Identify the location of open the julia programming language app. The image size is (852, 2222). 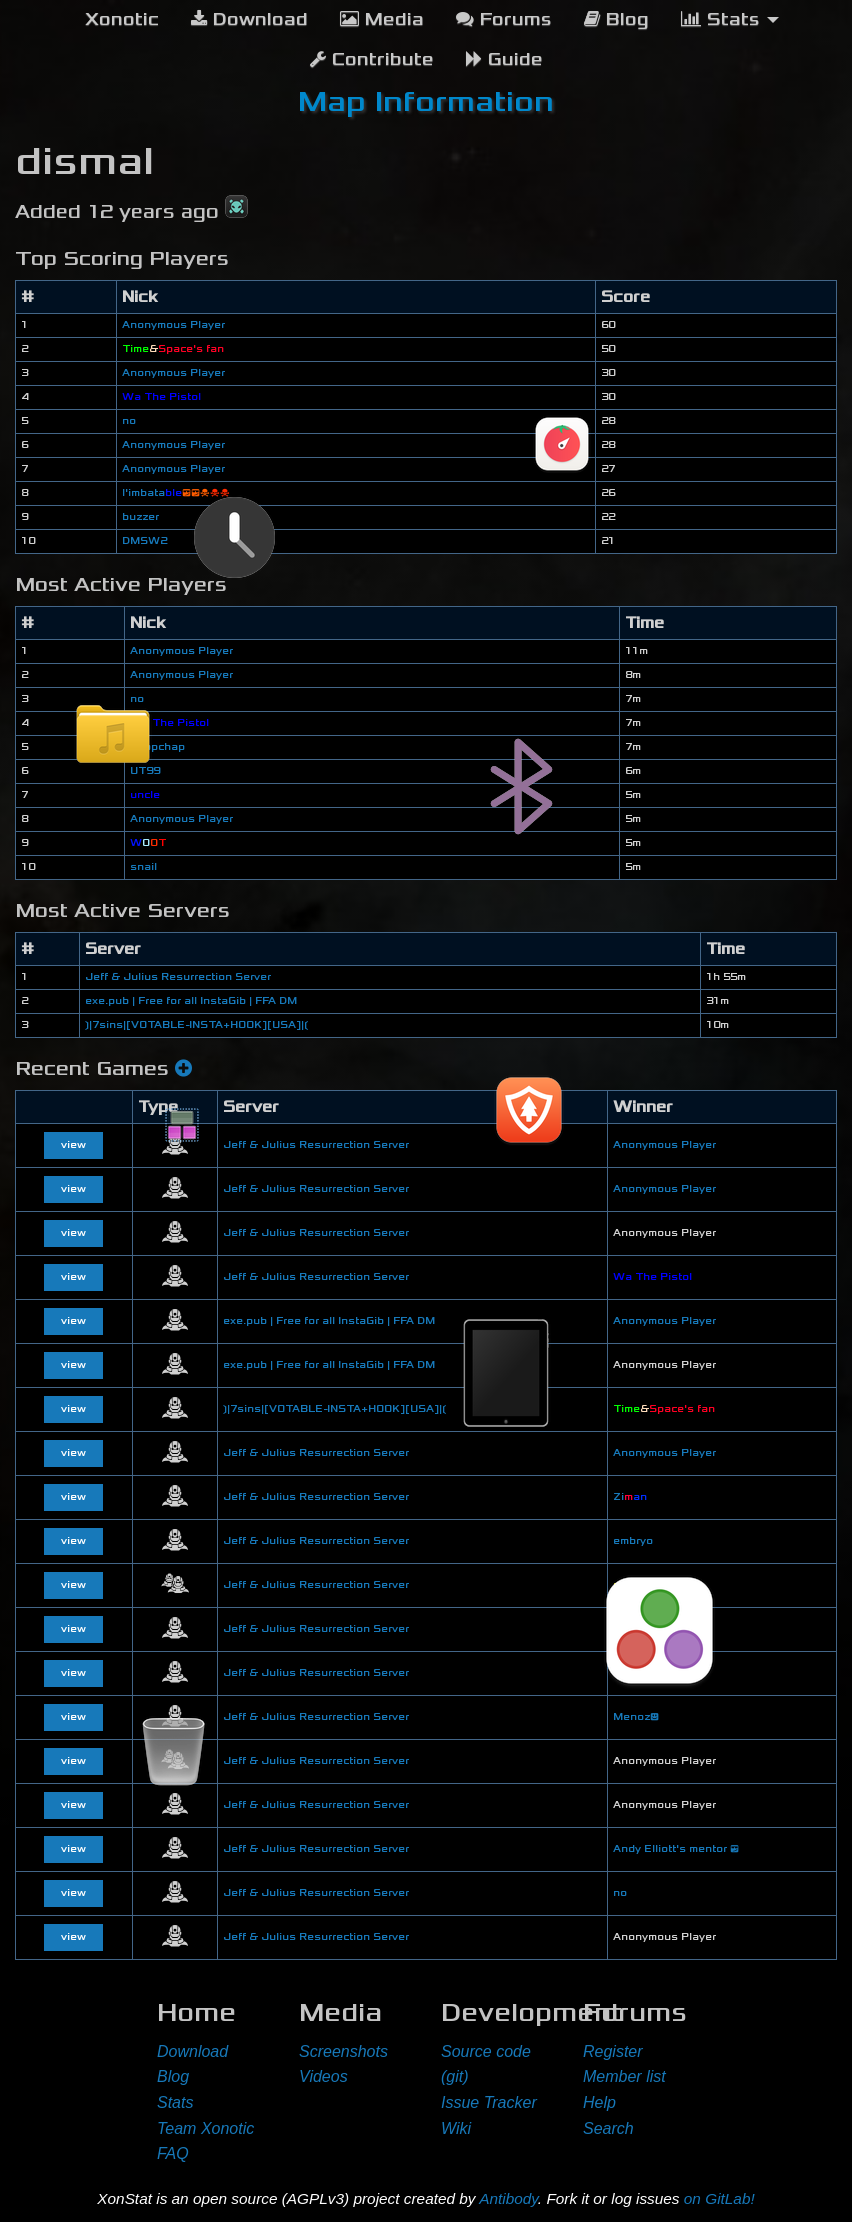
(659, 1630).